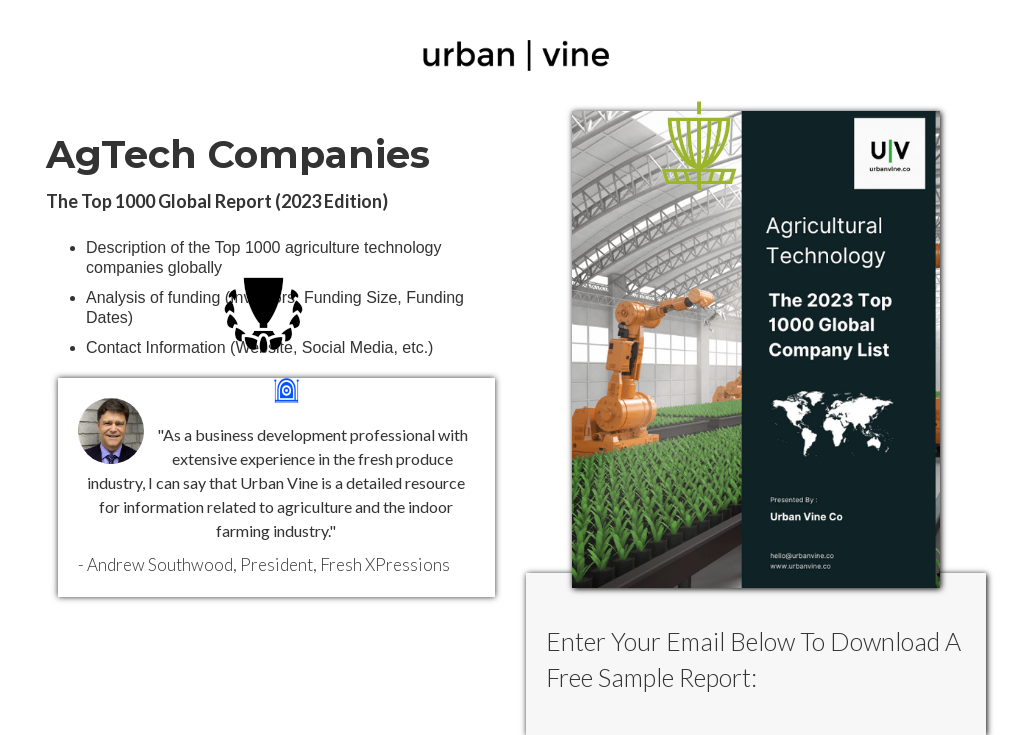 This screenshot has height=735, width=1032. What do you see at coordinates (699, 146) in the screenshot?
I see `access disc golf course information` at bounding box center [699, 146].